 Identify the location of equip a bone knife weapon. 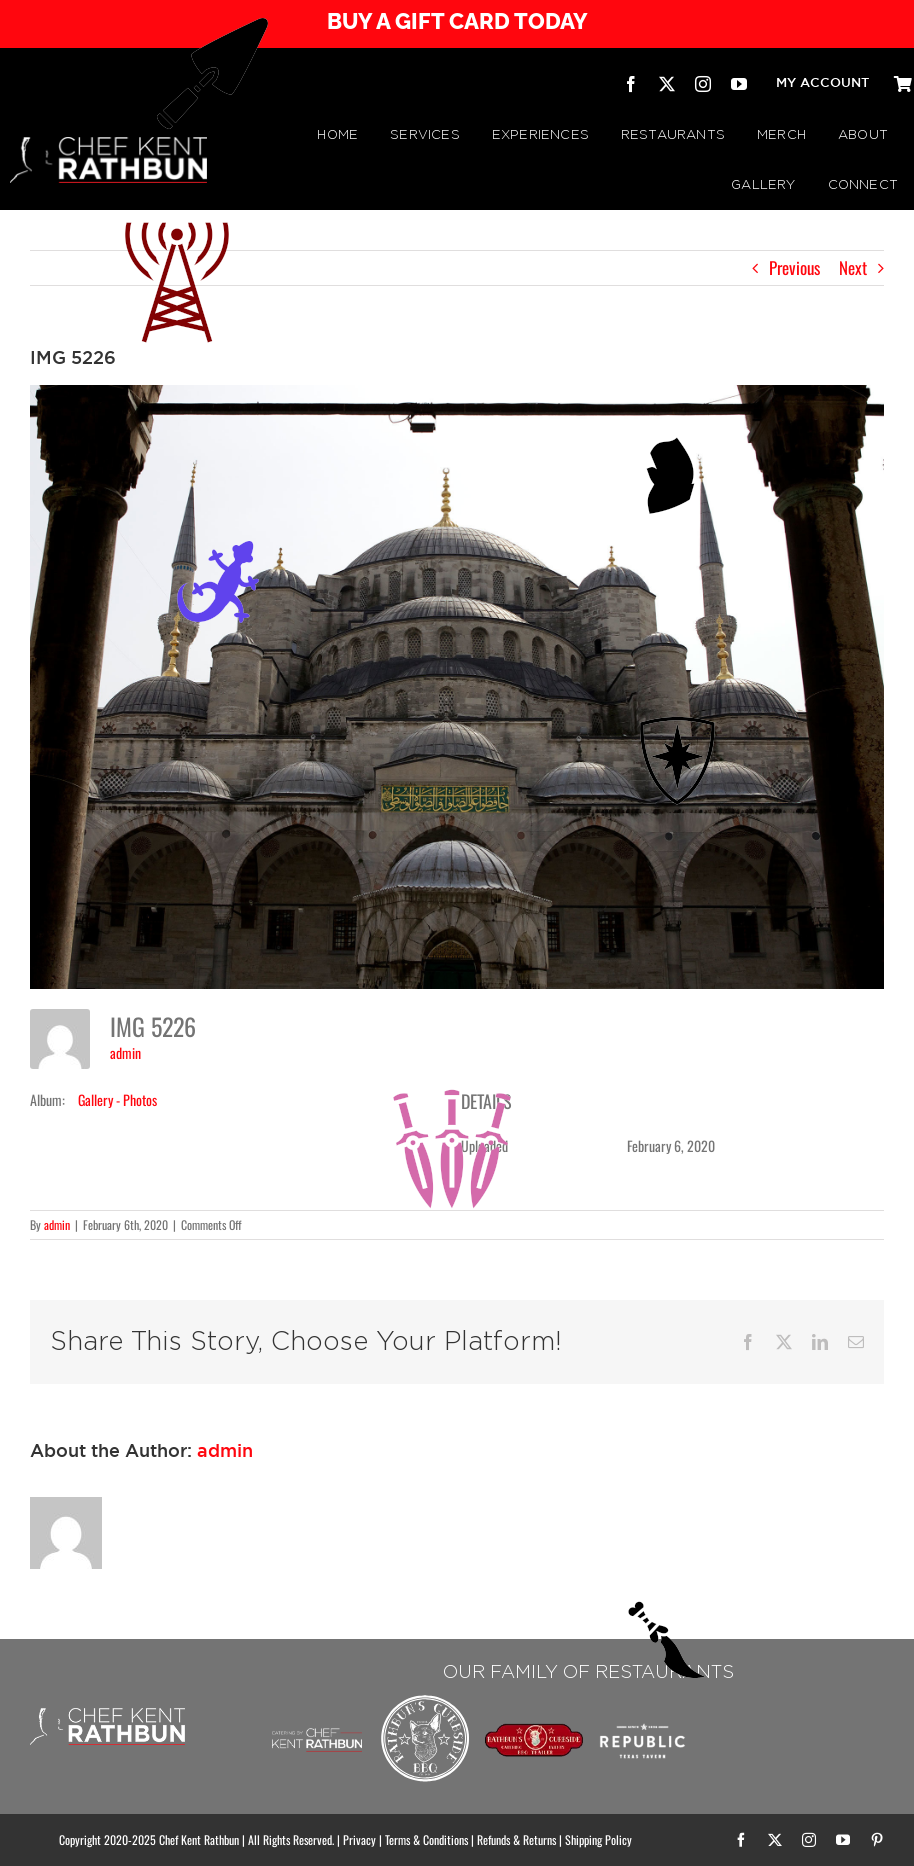
(667, 1640).